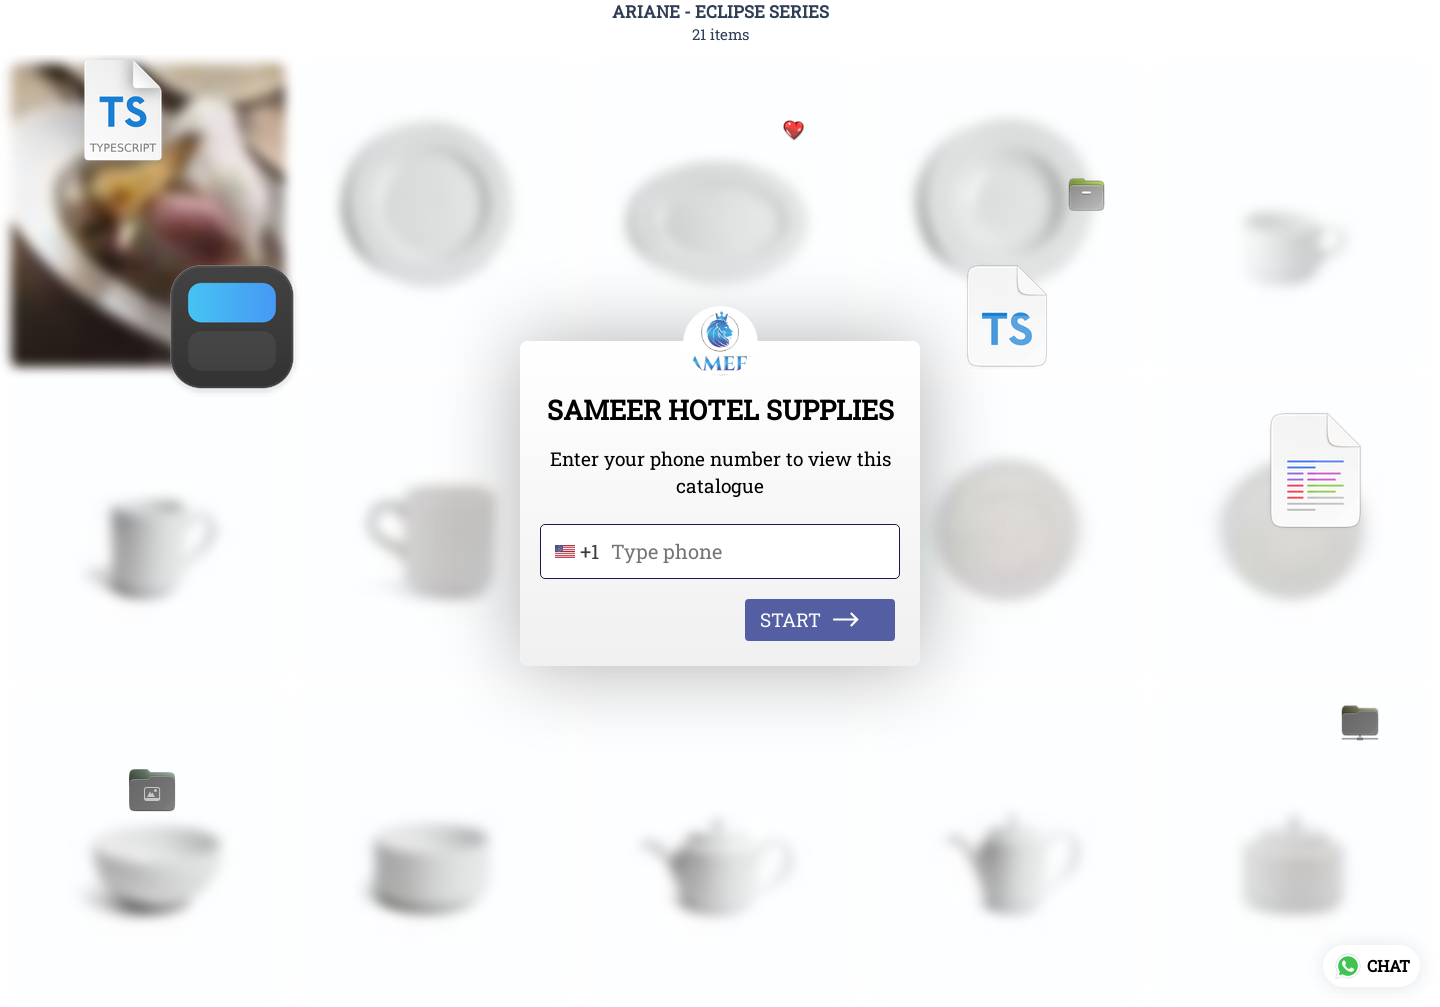  What do you see at coordinates (794, 130) in the screenshot?
I see `access your favorite items` at bounding box center [794, 130].